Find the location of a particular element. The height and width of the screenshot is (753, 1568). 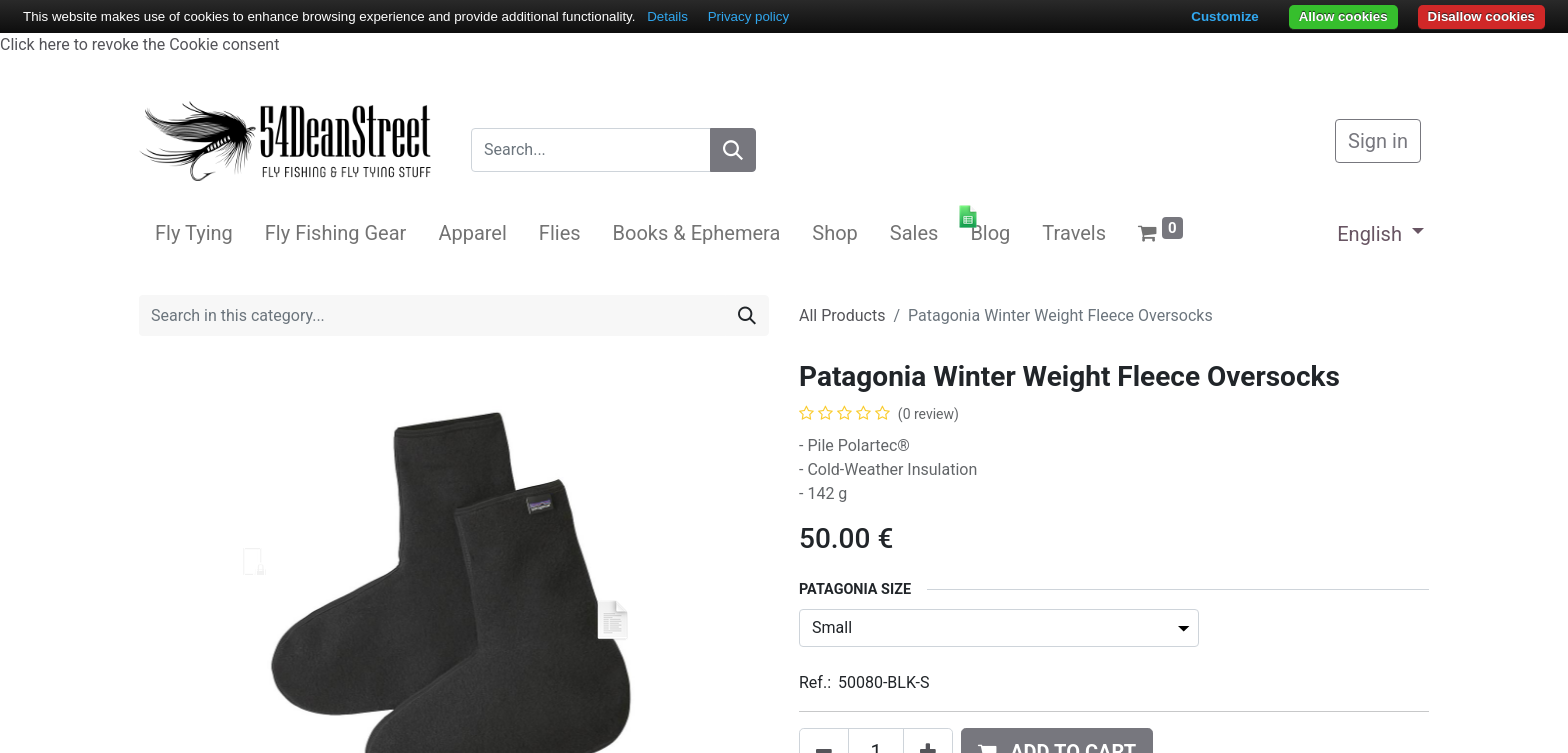

open a spreadsheet file is located at coordinates (968, 217).